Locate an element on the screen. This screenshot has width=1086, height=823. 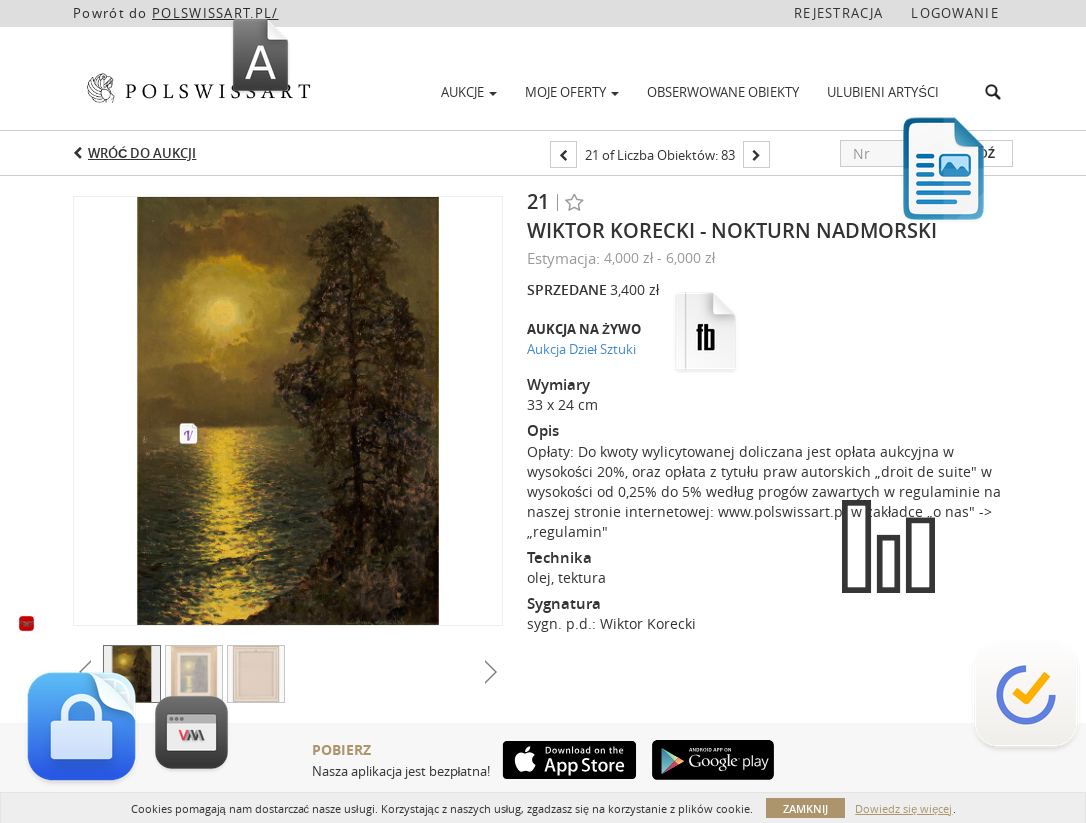
a generic font file is located at coordinates (260, 56).